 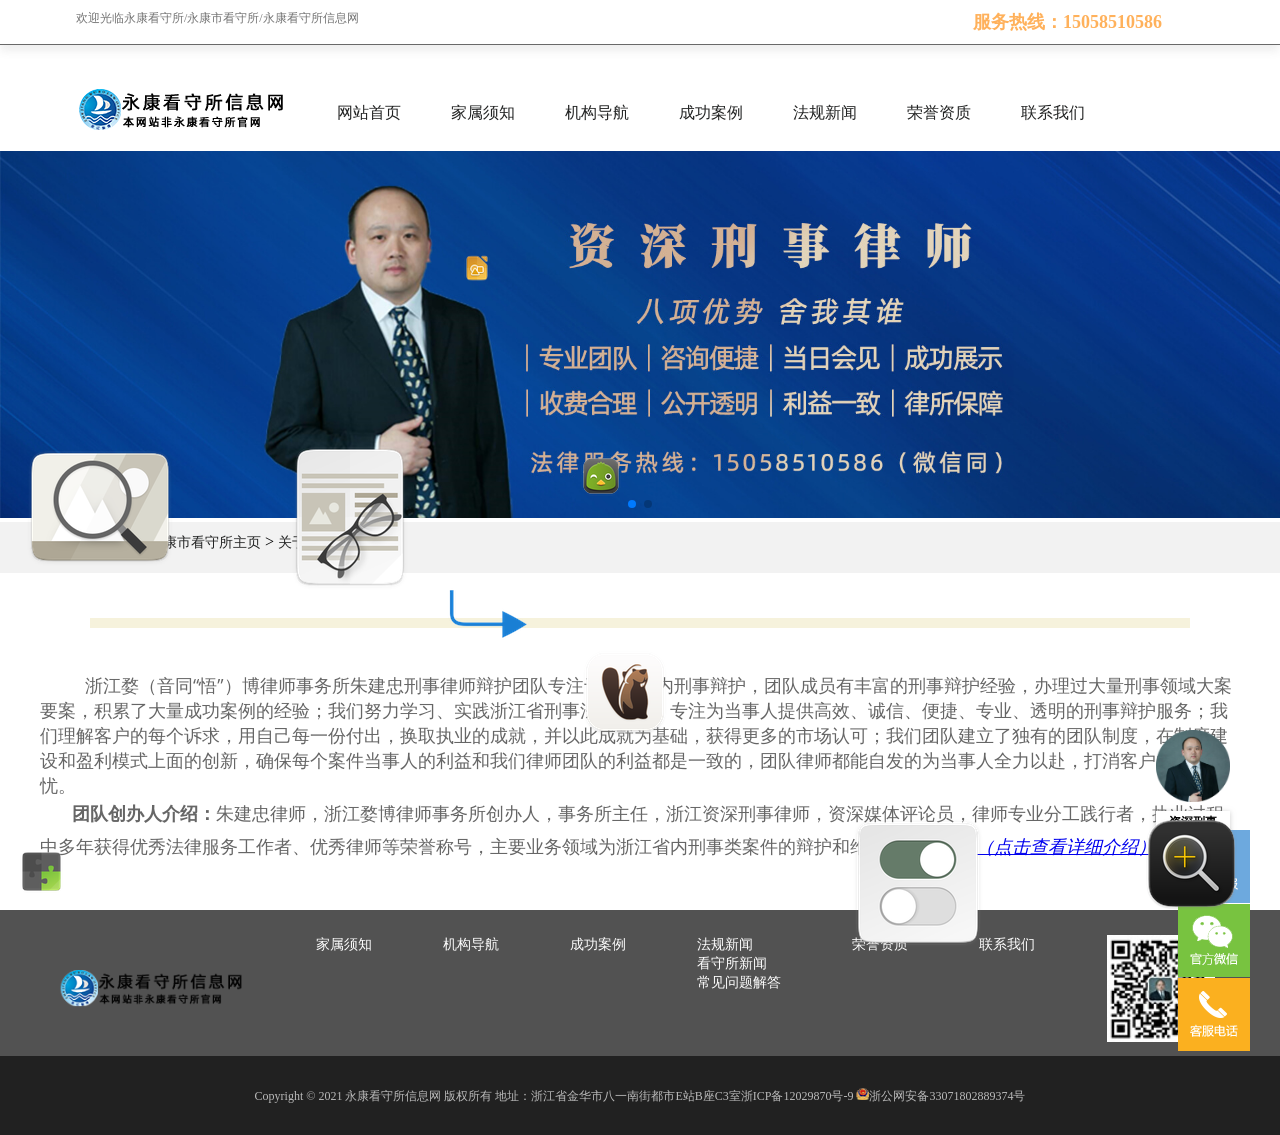 What do you see at coordinates (477, 268) in the screenshot?
I see `open libreoffice draw application` at bounding box center [477, 268].